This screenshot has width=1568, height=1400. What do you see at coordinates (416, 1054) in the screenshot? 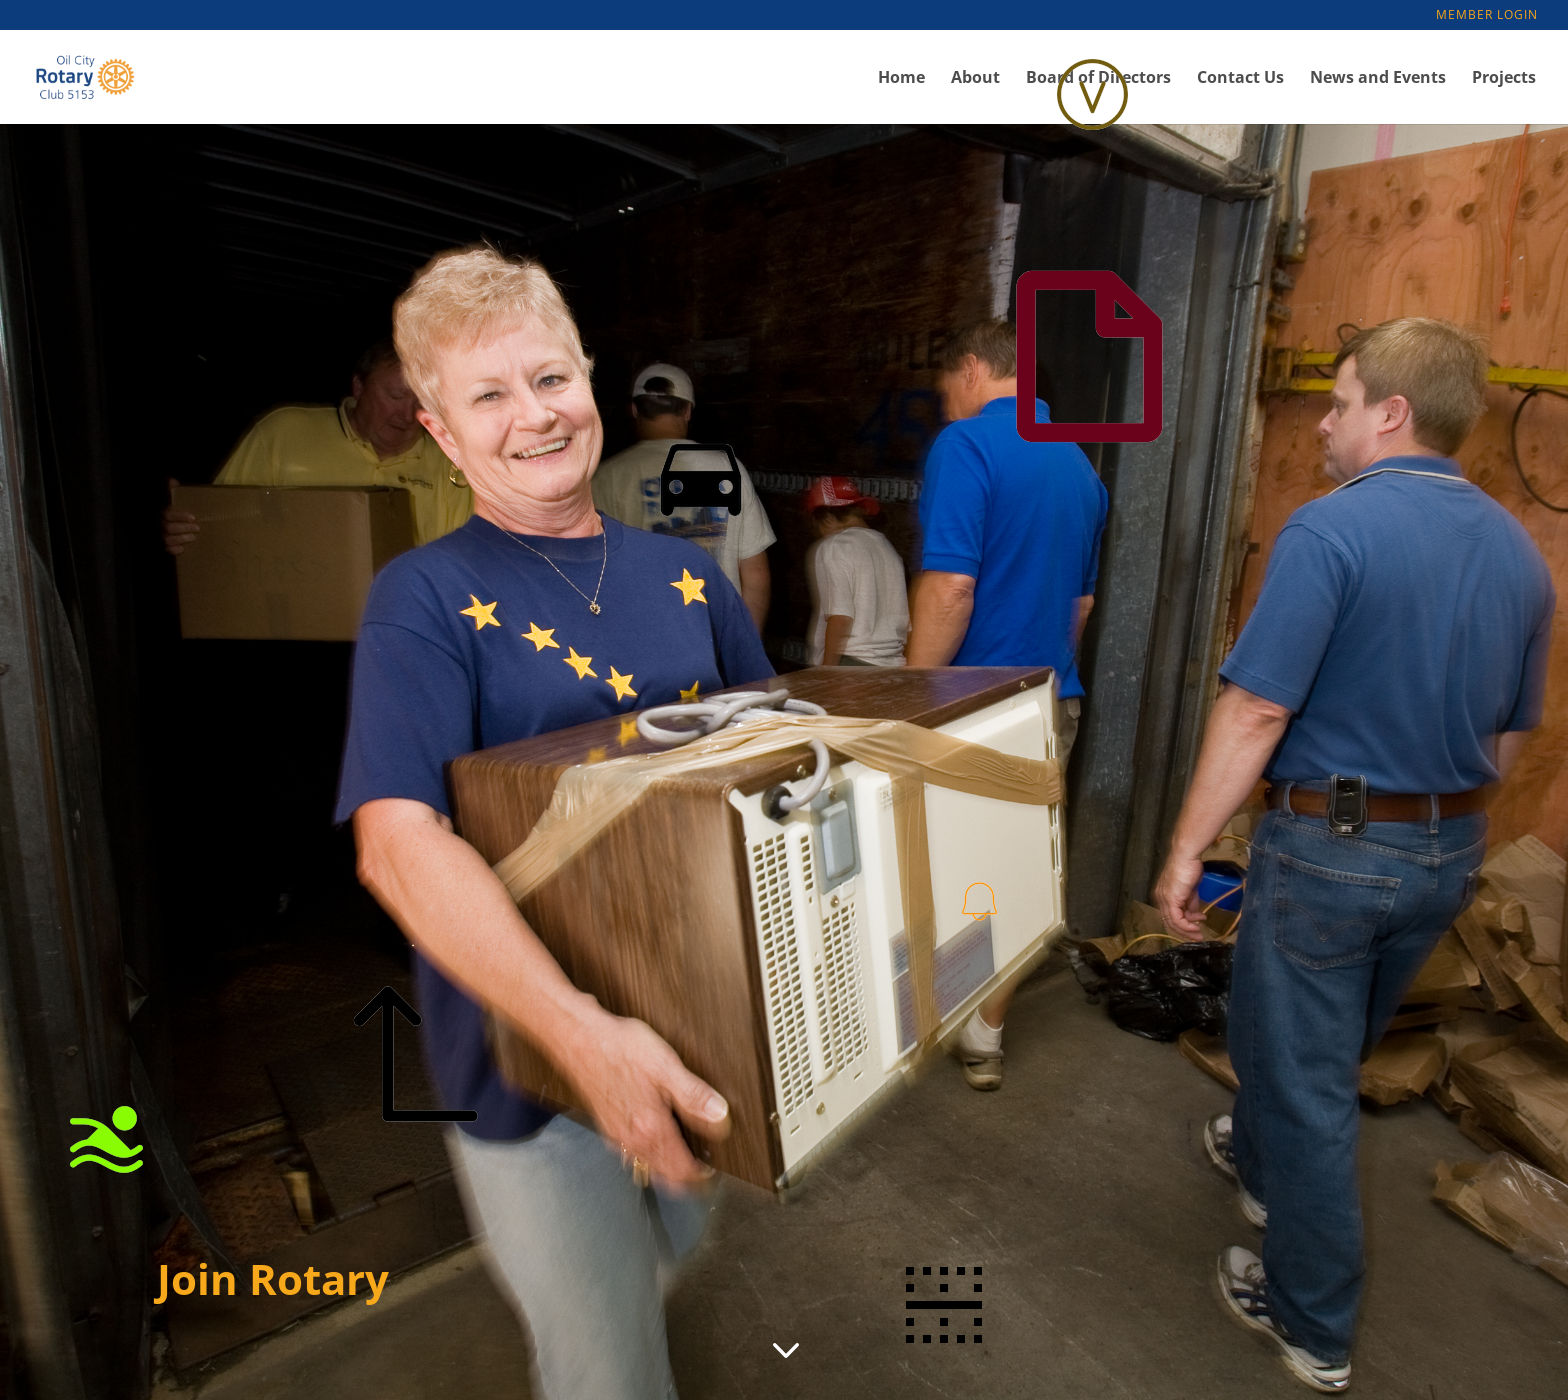
I see `go back and up to previous level` at bounding box center [416, 1054].